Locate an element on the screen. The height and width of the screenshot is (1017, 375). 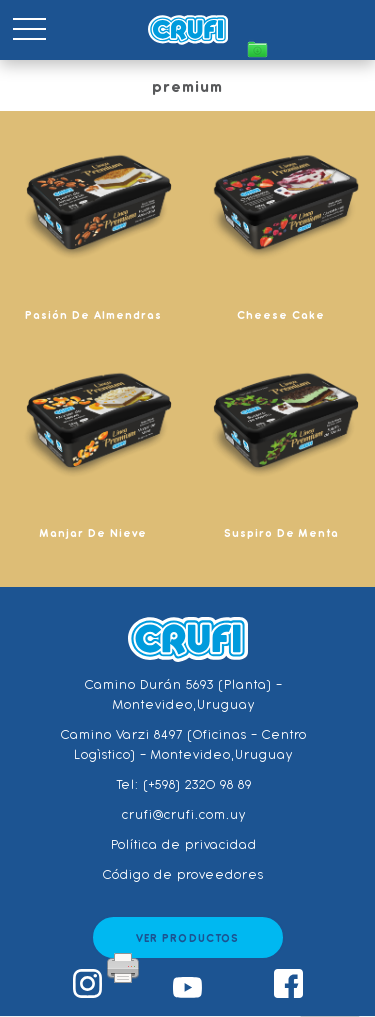
print the current file or document is located at coordinates (123, 968).